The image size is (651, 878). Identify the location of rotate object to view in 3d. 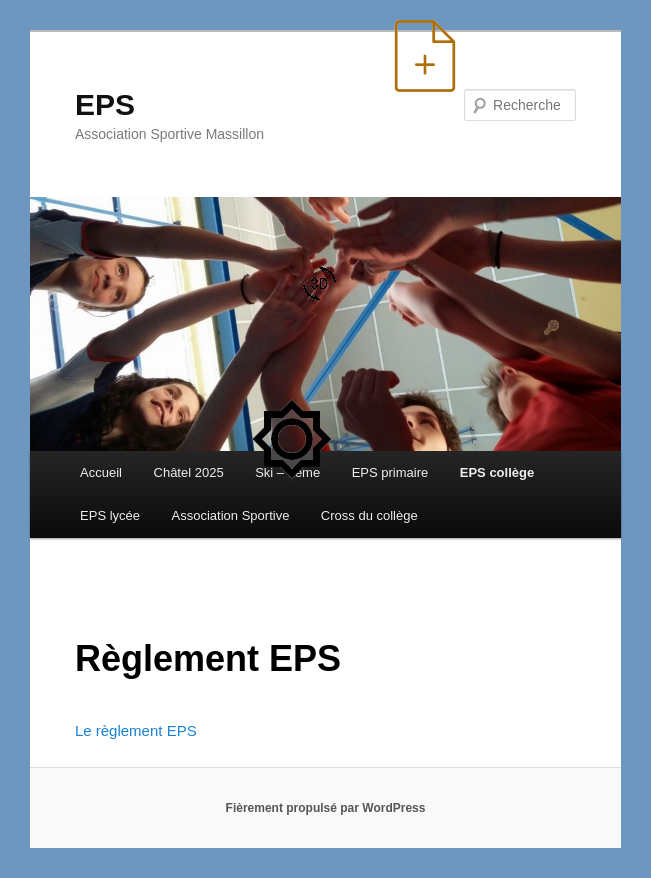
(319, 283).